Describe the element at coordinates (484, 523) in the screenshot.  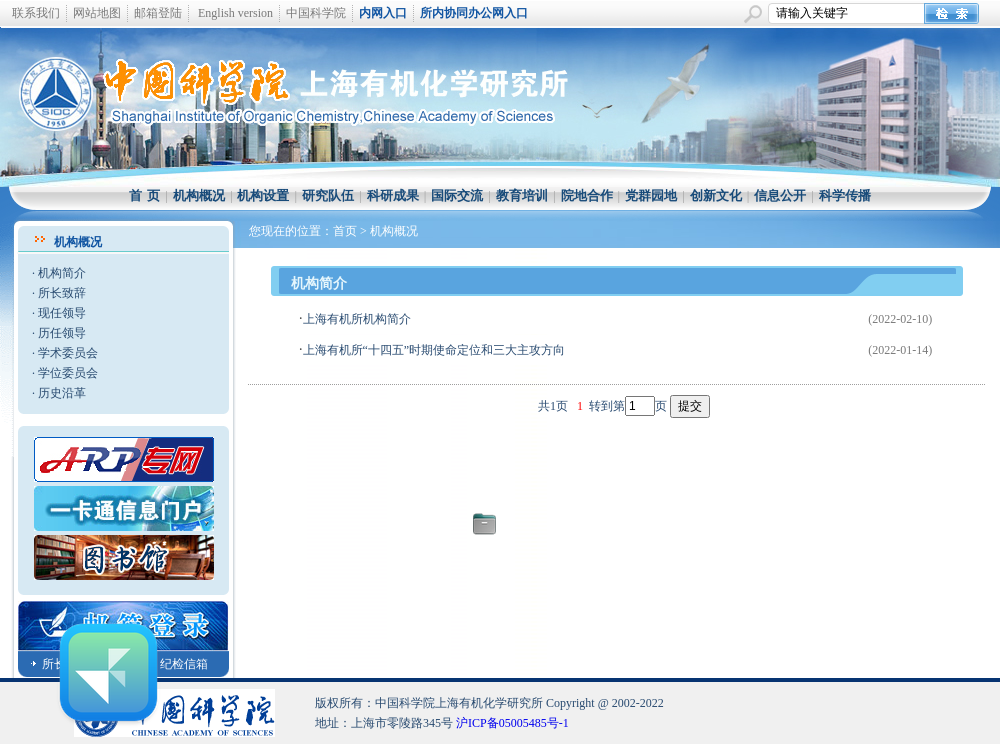
I see `open file manager application` at that location.